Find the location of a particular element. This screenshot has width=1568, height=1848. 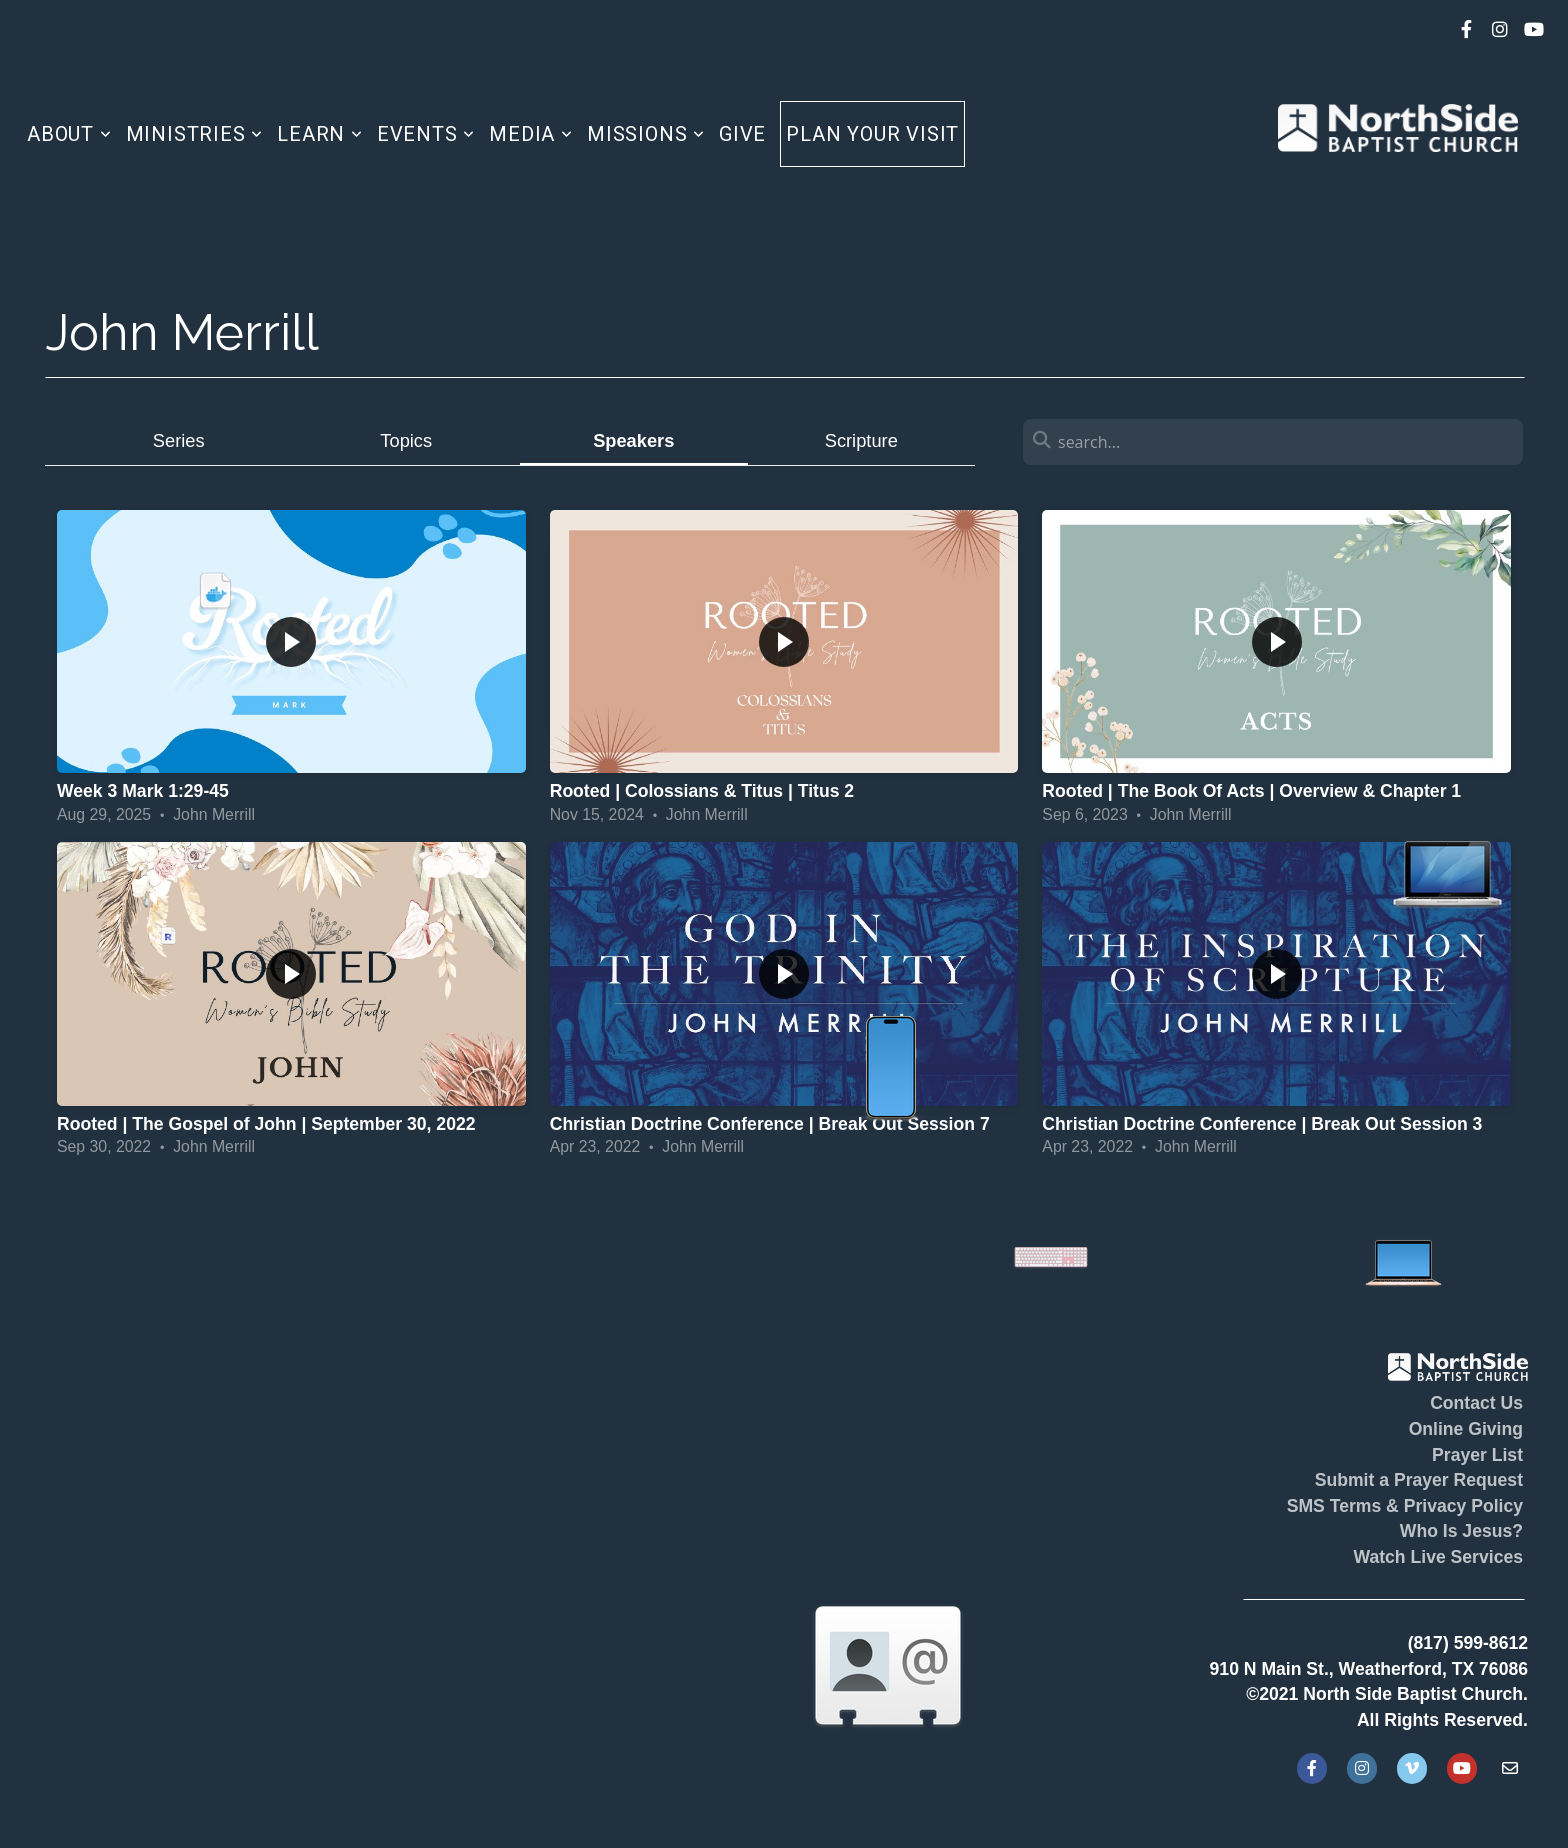

connect a bluetooth keyboard is located at coordinates (1051, 1257).